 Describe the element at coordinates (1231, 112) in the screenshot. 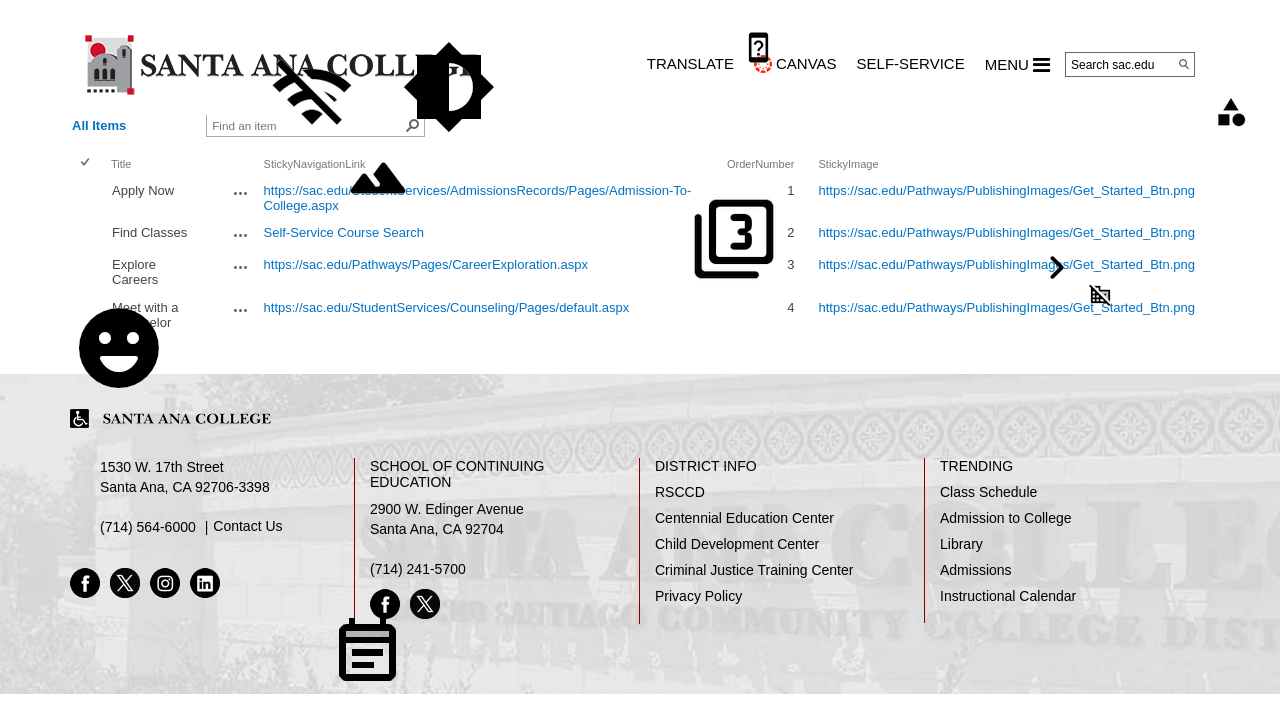

I see `browse or filter by category` at that location.